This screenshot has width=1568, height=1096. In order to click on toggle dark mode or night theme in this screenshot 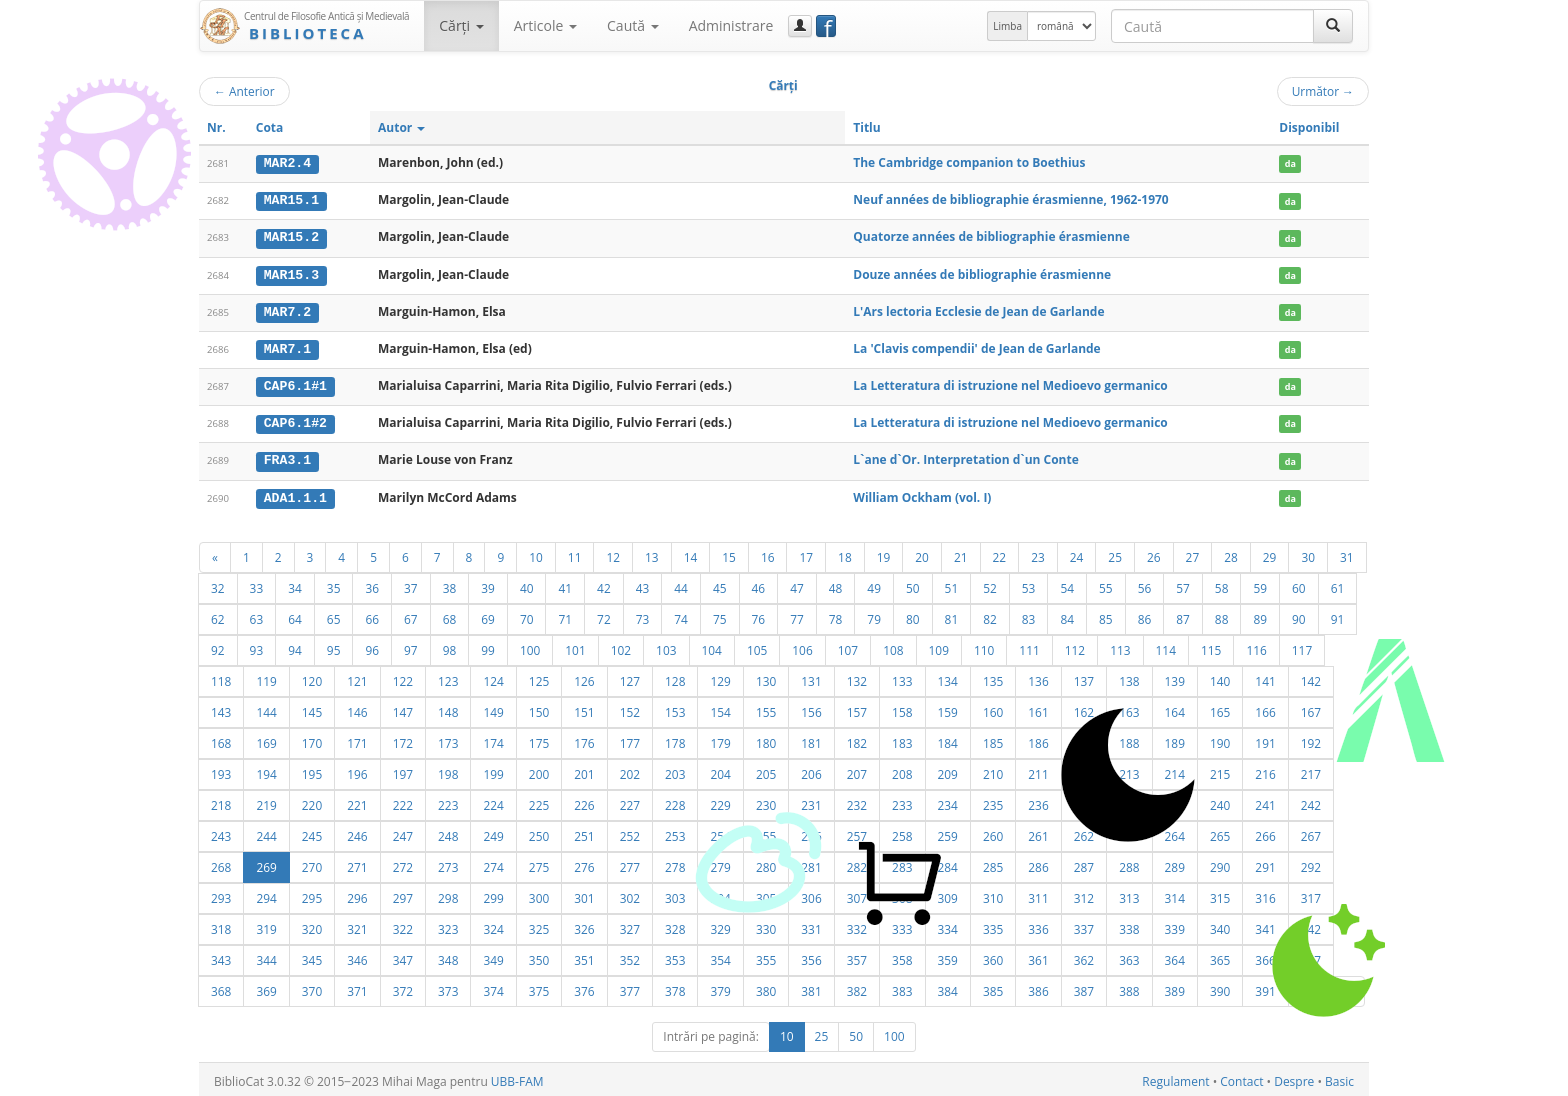, I will do `click(1128, 775)`.